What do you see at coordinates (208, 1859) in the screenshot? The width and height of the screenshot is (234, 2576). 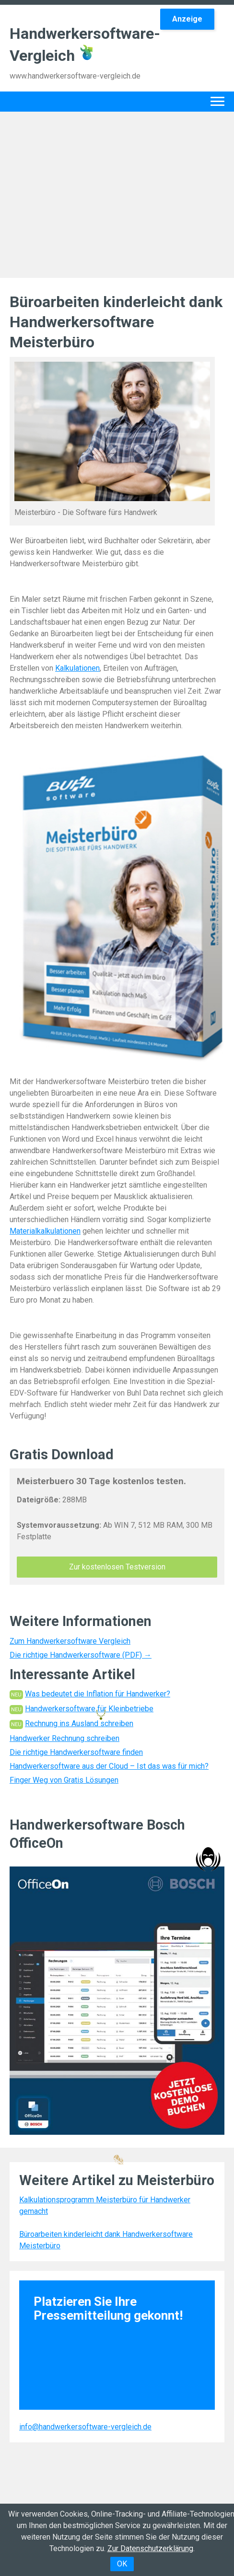 I see `send a voice message or shout` at bounding box center [208, 1859].